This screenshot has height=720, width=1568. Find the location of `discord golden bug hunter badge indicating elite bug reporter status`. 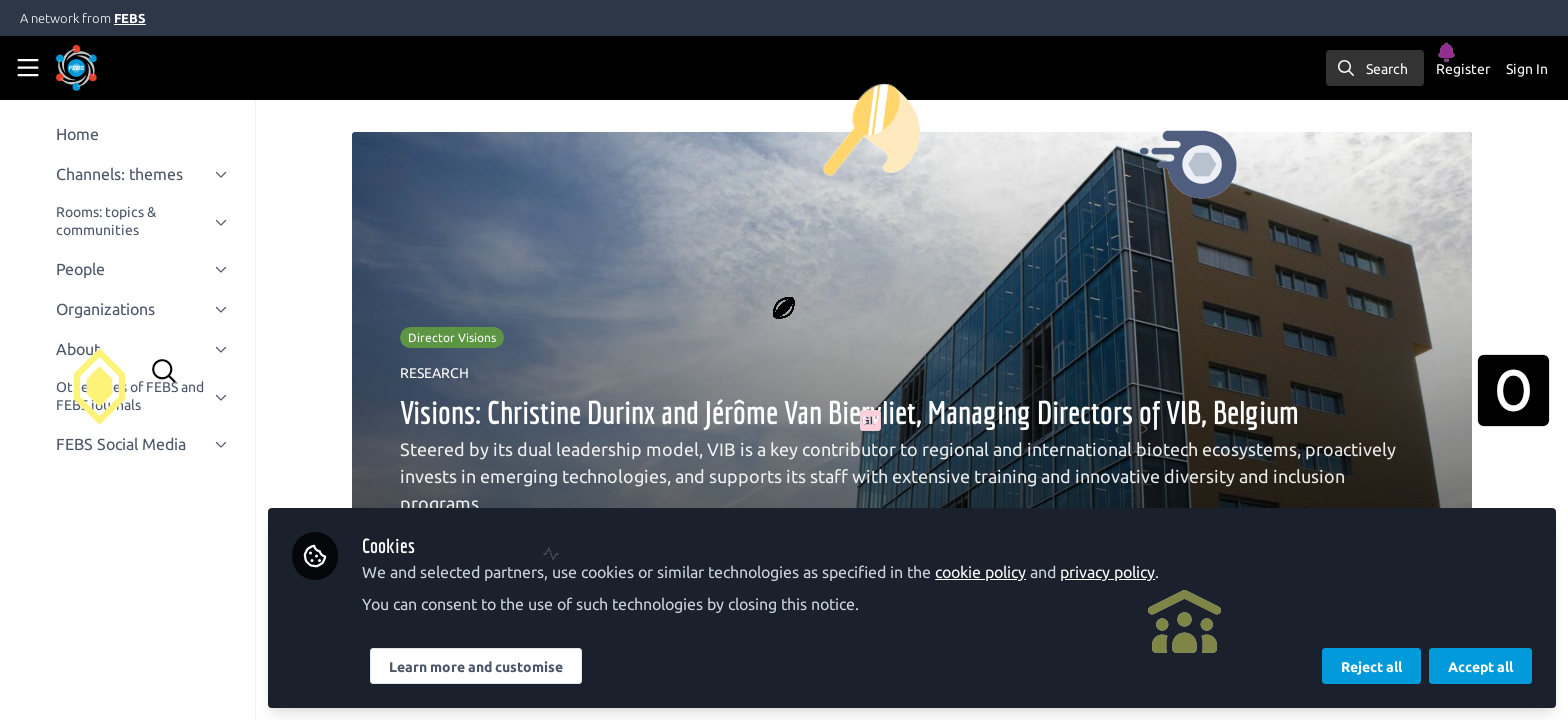

discord golden bug hunter badge indicating elite bug reporter status is located at coordinates (872, 129).